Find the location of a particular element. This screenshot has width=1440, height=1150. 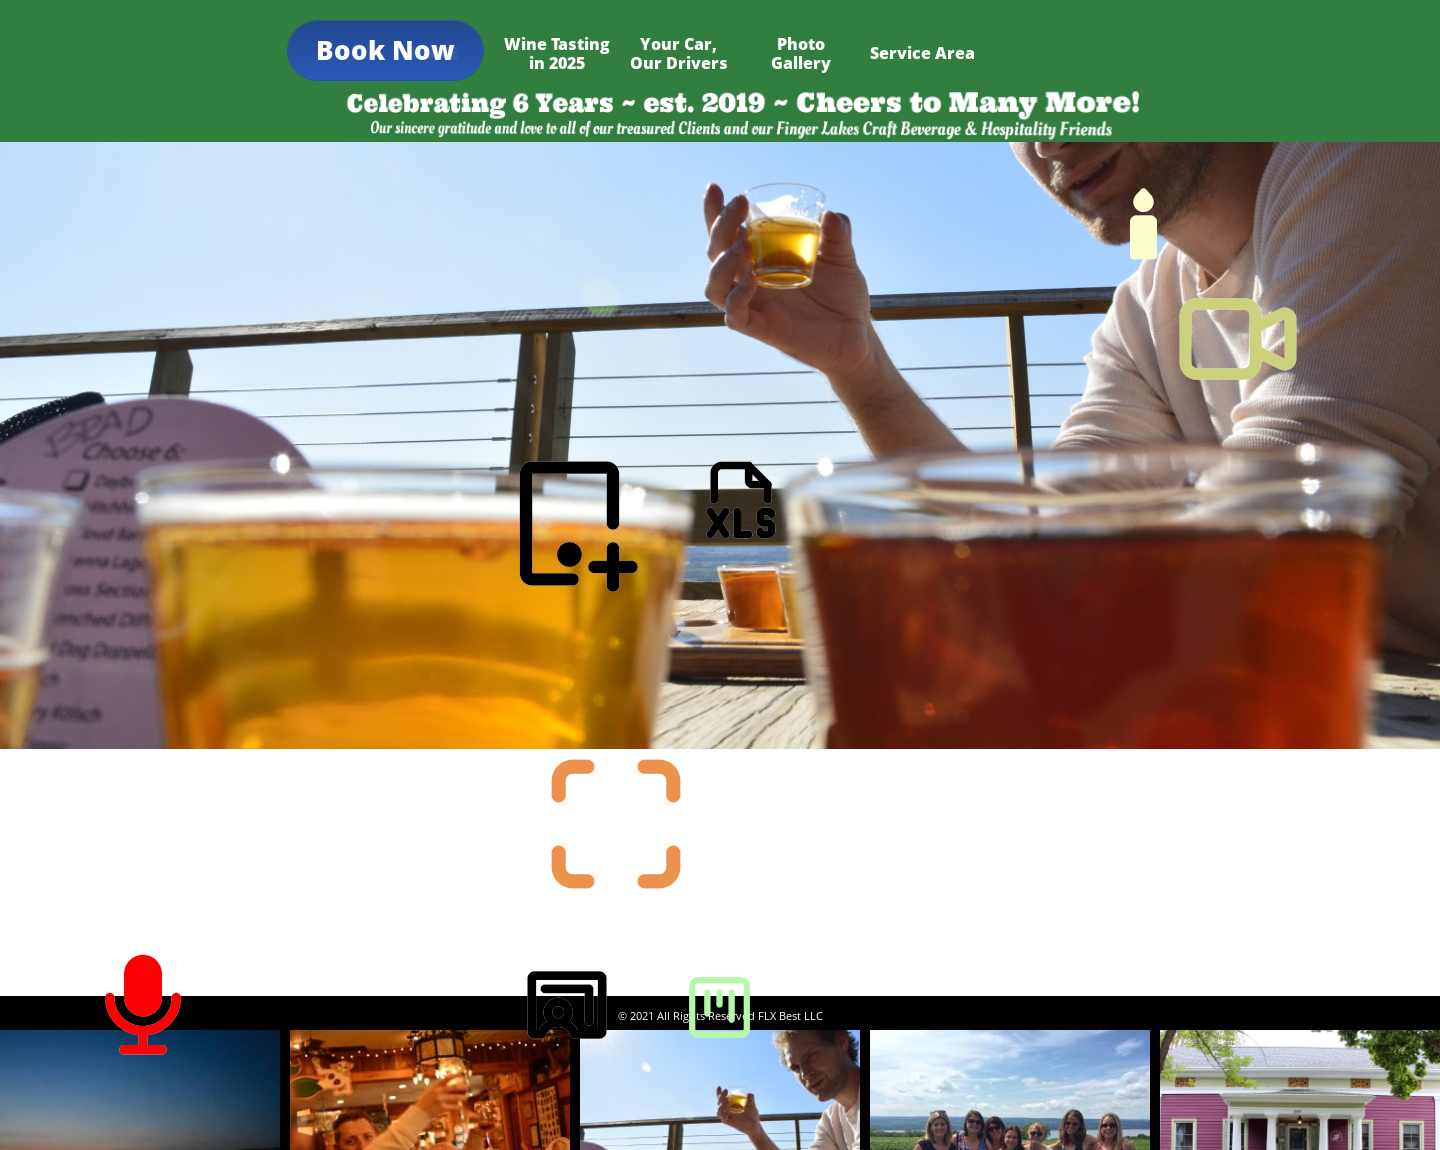

access candle or ambient lighting mode is located at coordinates (1143, 225).